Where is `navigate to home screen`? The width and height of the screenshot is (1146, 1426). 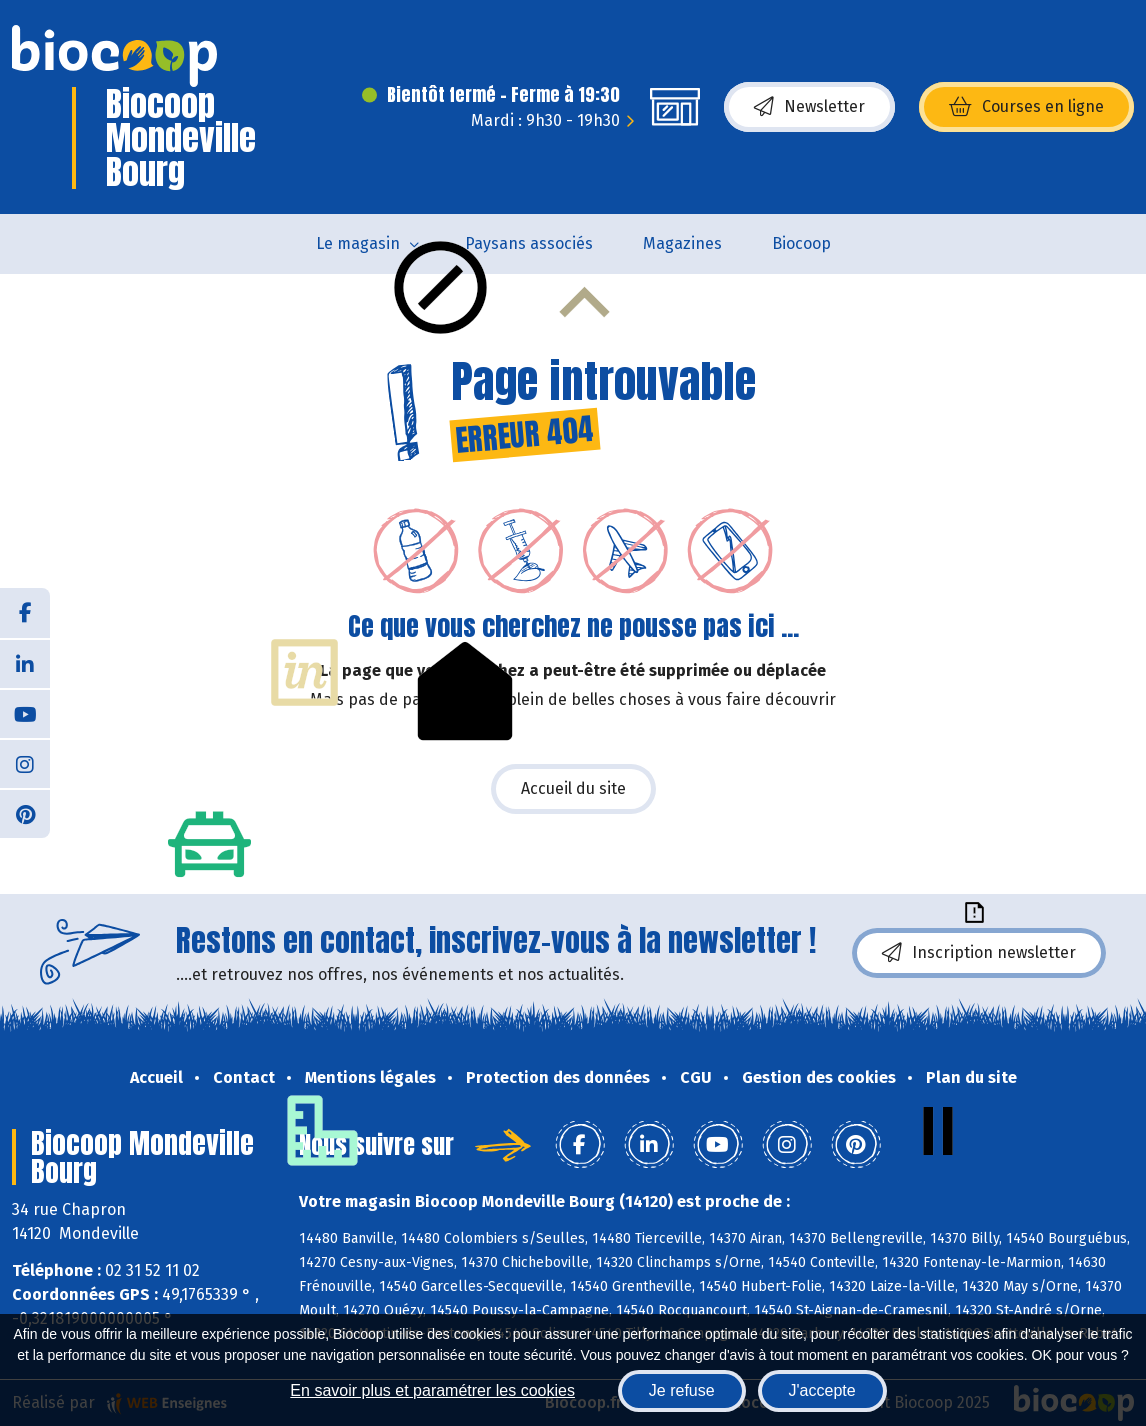 navigate to home screen is located at coordinates (465, 693).